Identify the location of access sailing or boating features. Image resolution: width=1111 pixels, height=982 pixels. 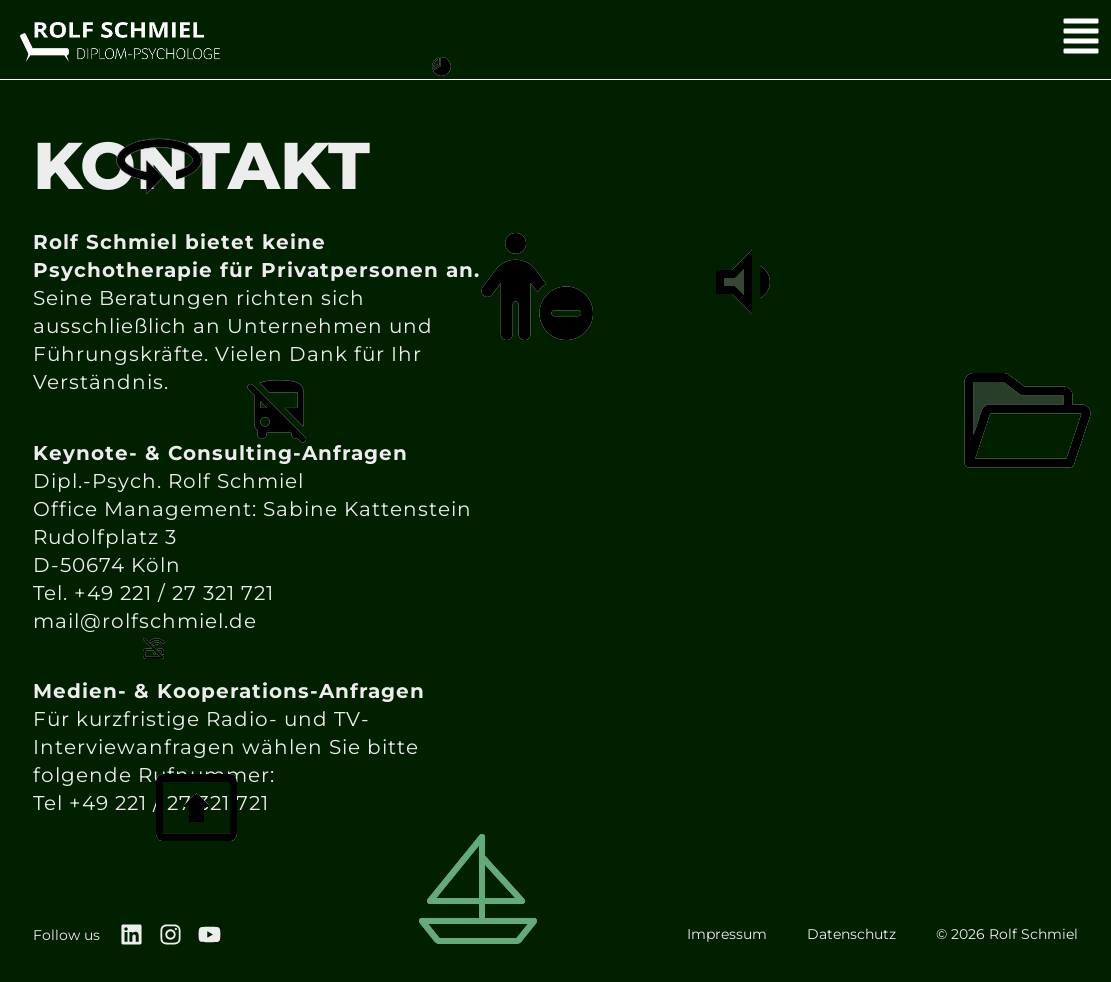
(478, 897).